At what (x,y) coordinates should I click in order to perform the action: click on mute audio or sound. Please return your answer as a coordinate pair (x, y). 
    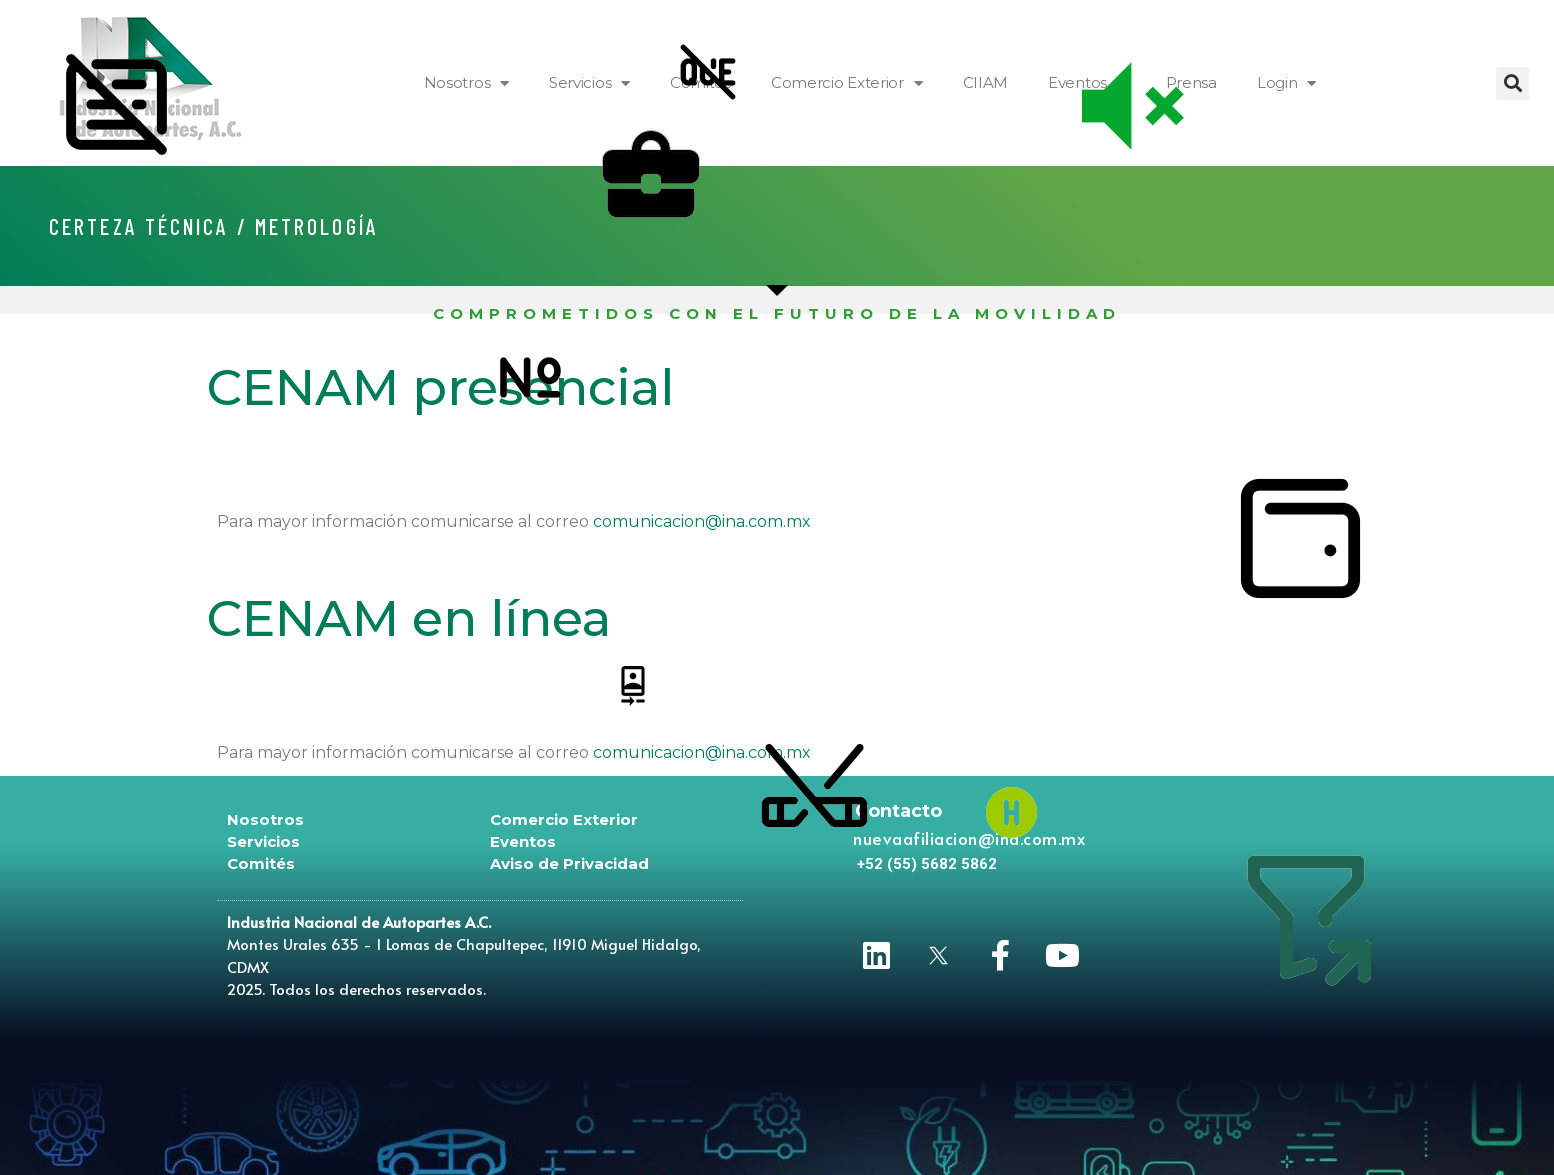
    Looking at the image, I should click on (1137, 106).